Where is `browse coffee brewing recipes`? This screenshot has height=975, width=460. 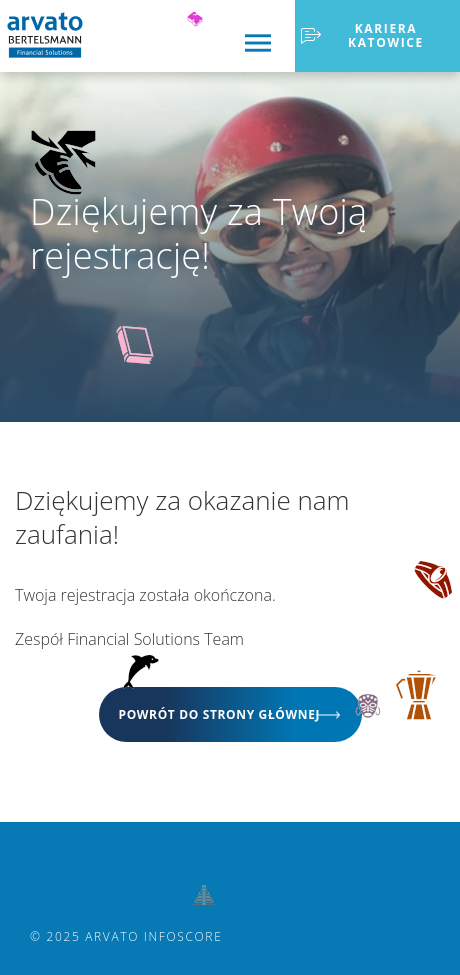 browse coffee brewing recipes is located at coordinates (419, 695).